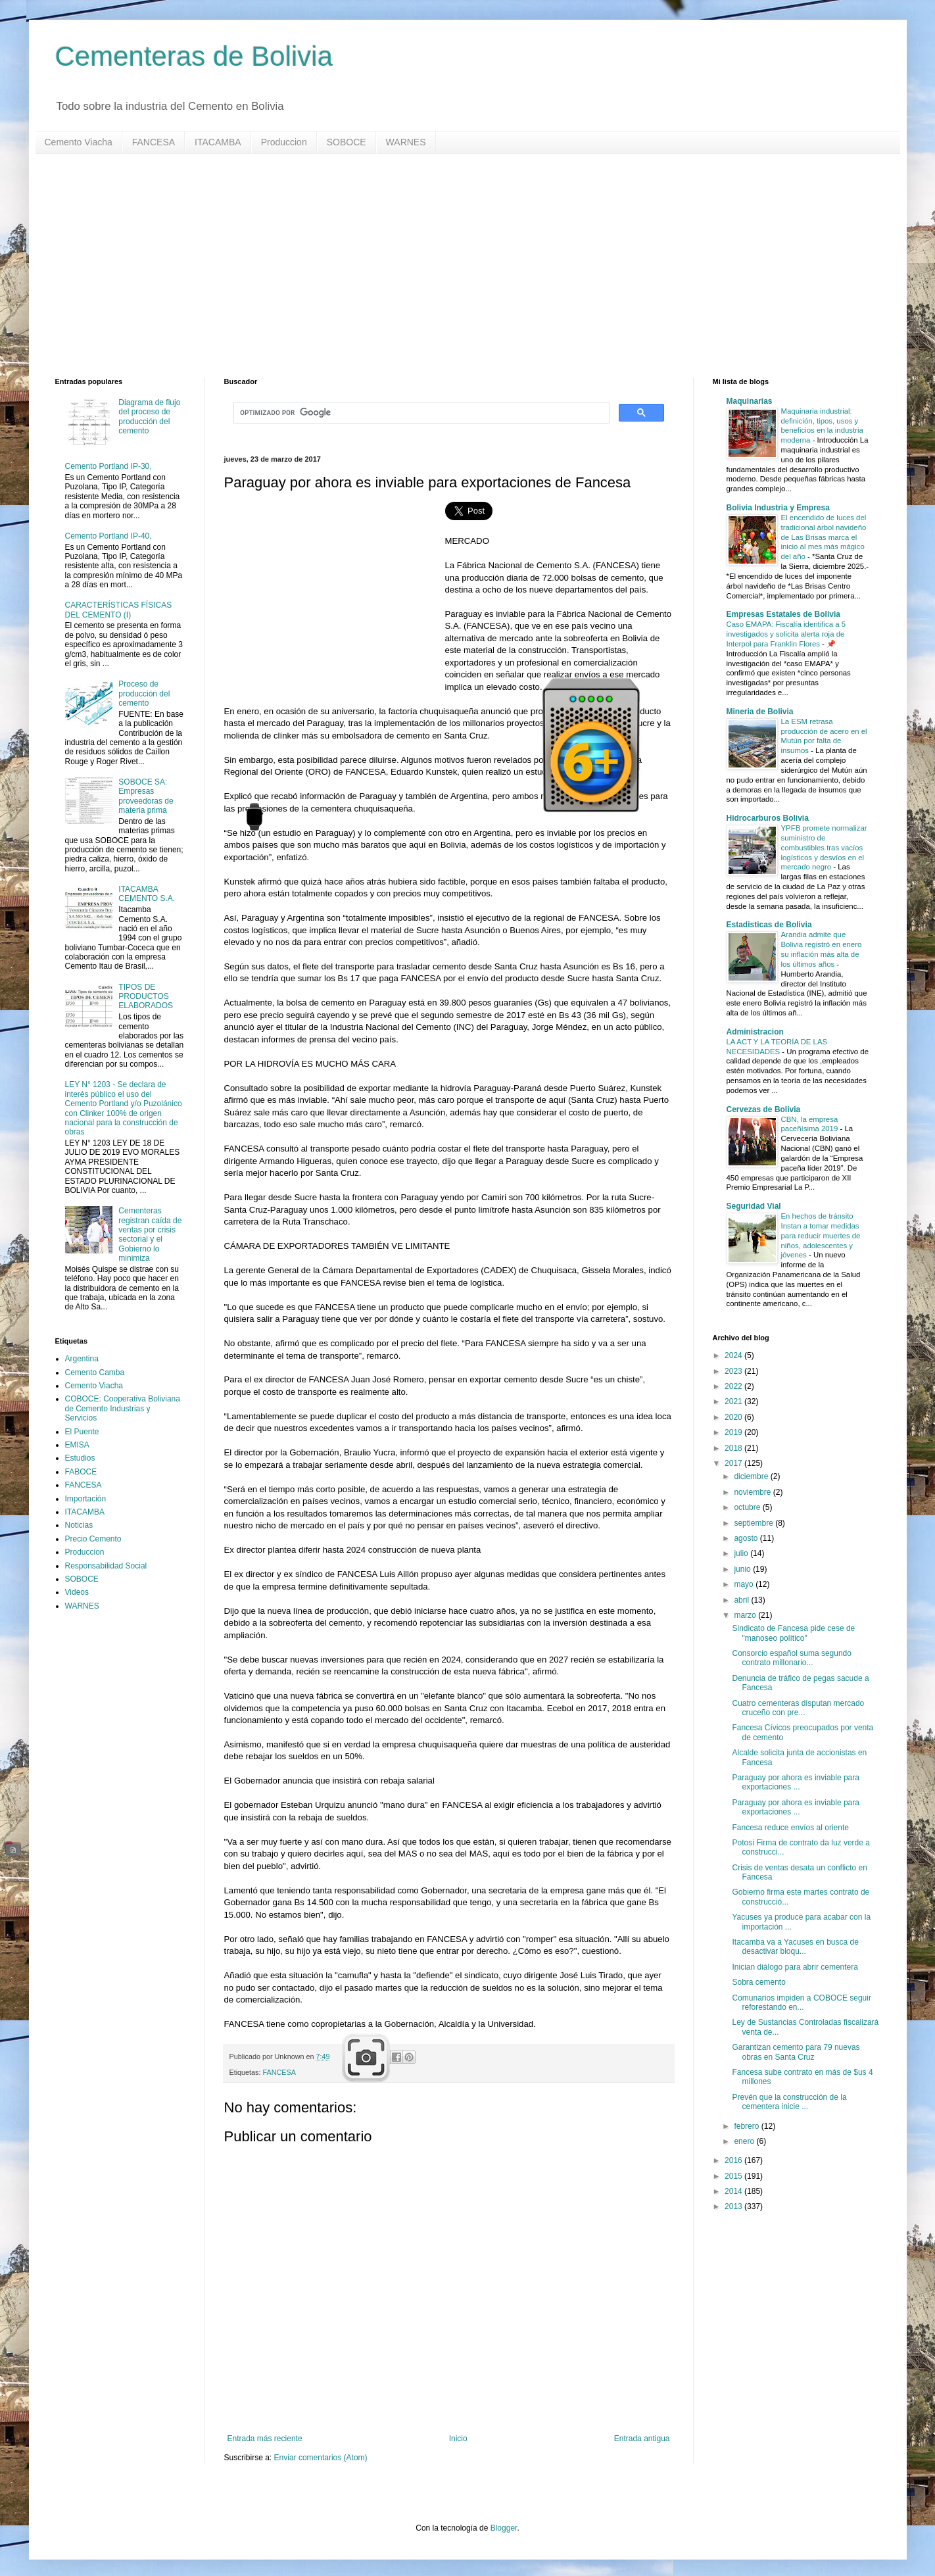 This screenshot has width=935, height=2576. What do you see at coordinates (591, 745) in the screenshot?
I see `RAID 6+ storage configuration or array` at bounding box center [591, 745].